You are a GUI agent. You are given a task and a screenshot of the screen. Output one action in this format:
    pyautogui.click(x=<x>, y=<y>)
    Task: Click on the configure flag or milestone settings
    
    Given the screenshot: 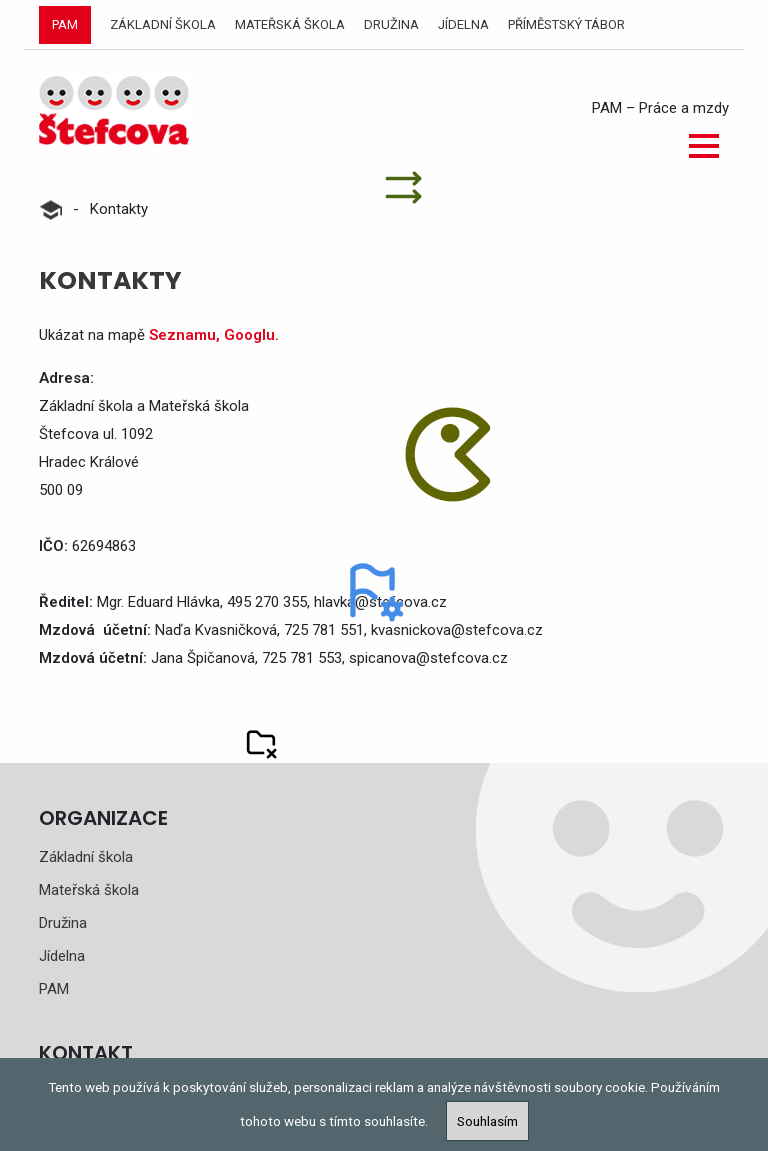 What is the action you would take?
    pyautogui.click(x=372, y=589)
    